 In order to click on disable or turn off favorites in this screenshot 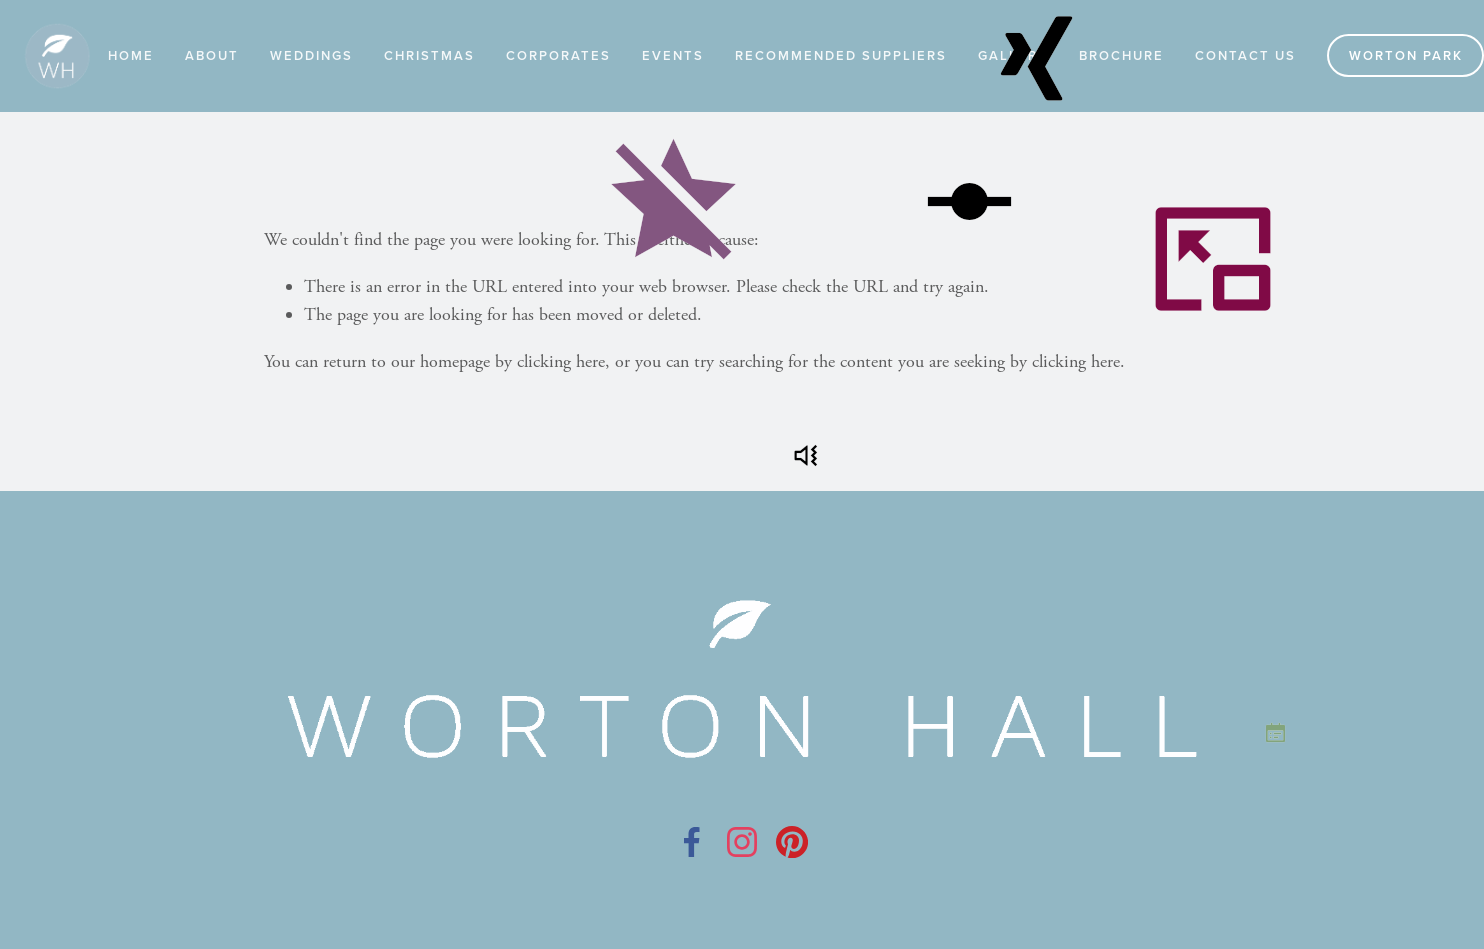, I will do `click(673, 201)`.